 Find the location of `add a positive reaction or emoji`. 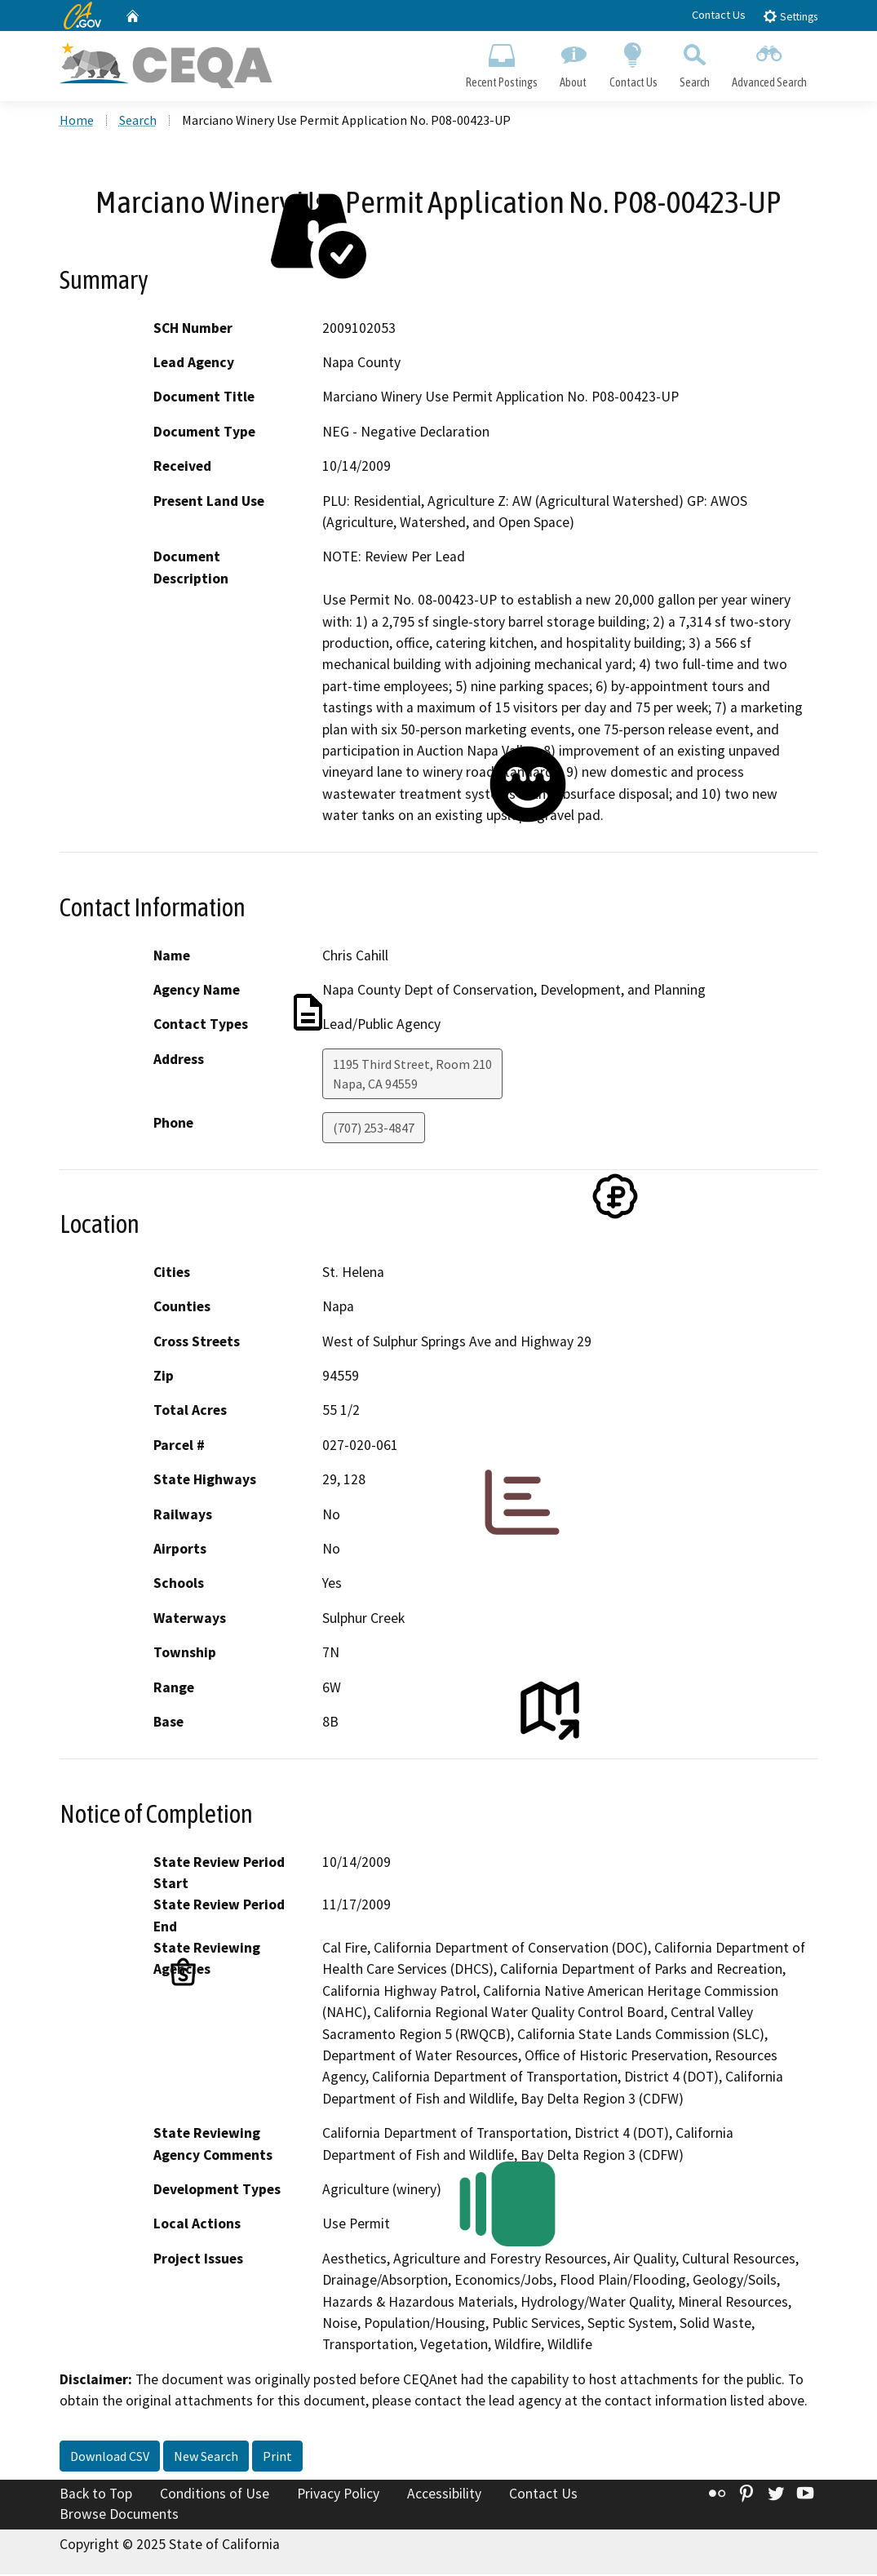

add a positive reaction or emoji is located at coordinates (528, 784).